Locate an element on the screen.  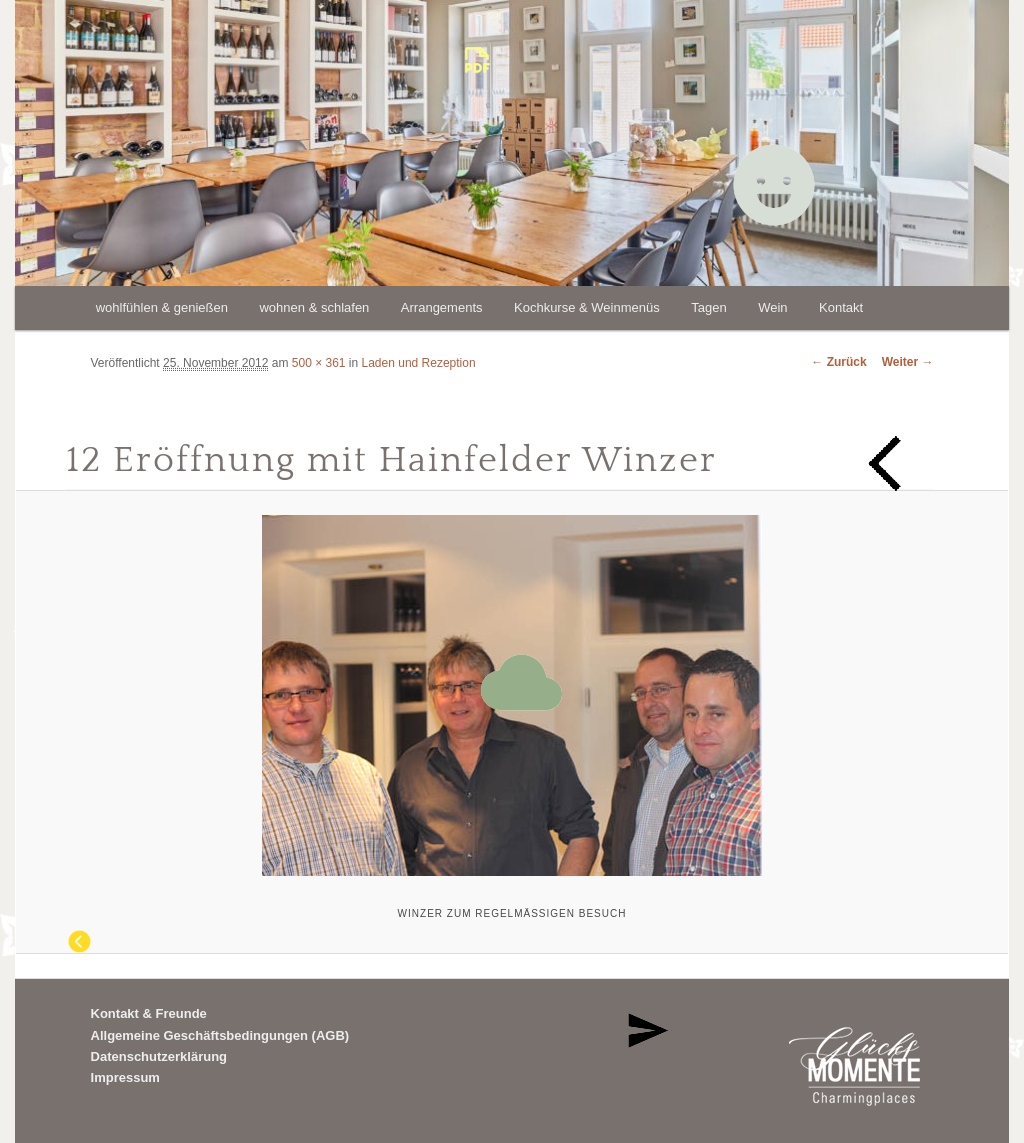
view or open a PDF document is located at coordinates (477, 61).